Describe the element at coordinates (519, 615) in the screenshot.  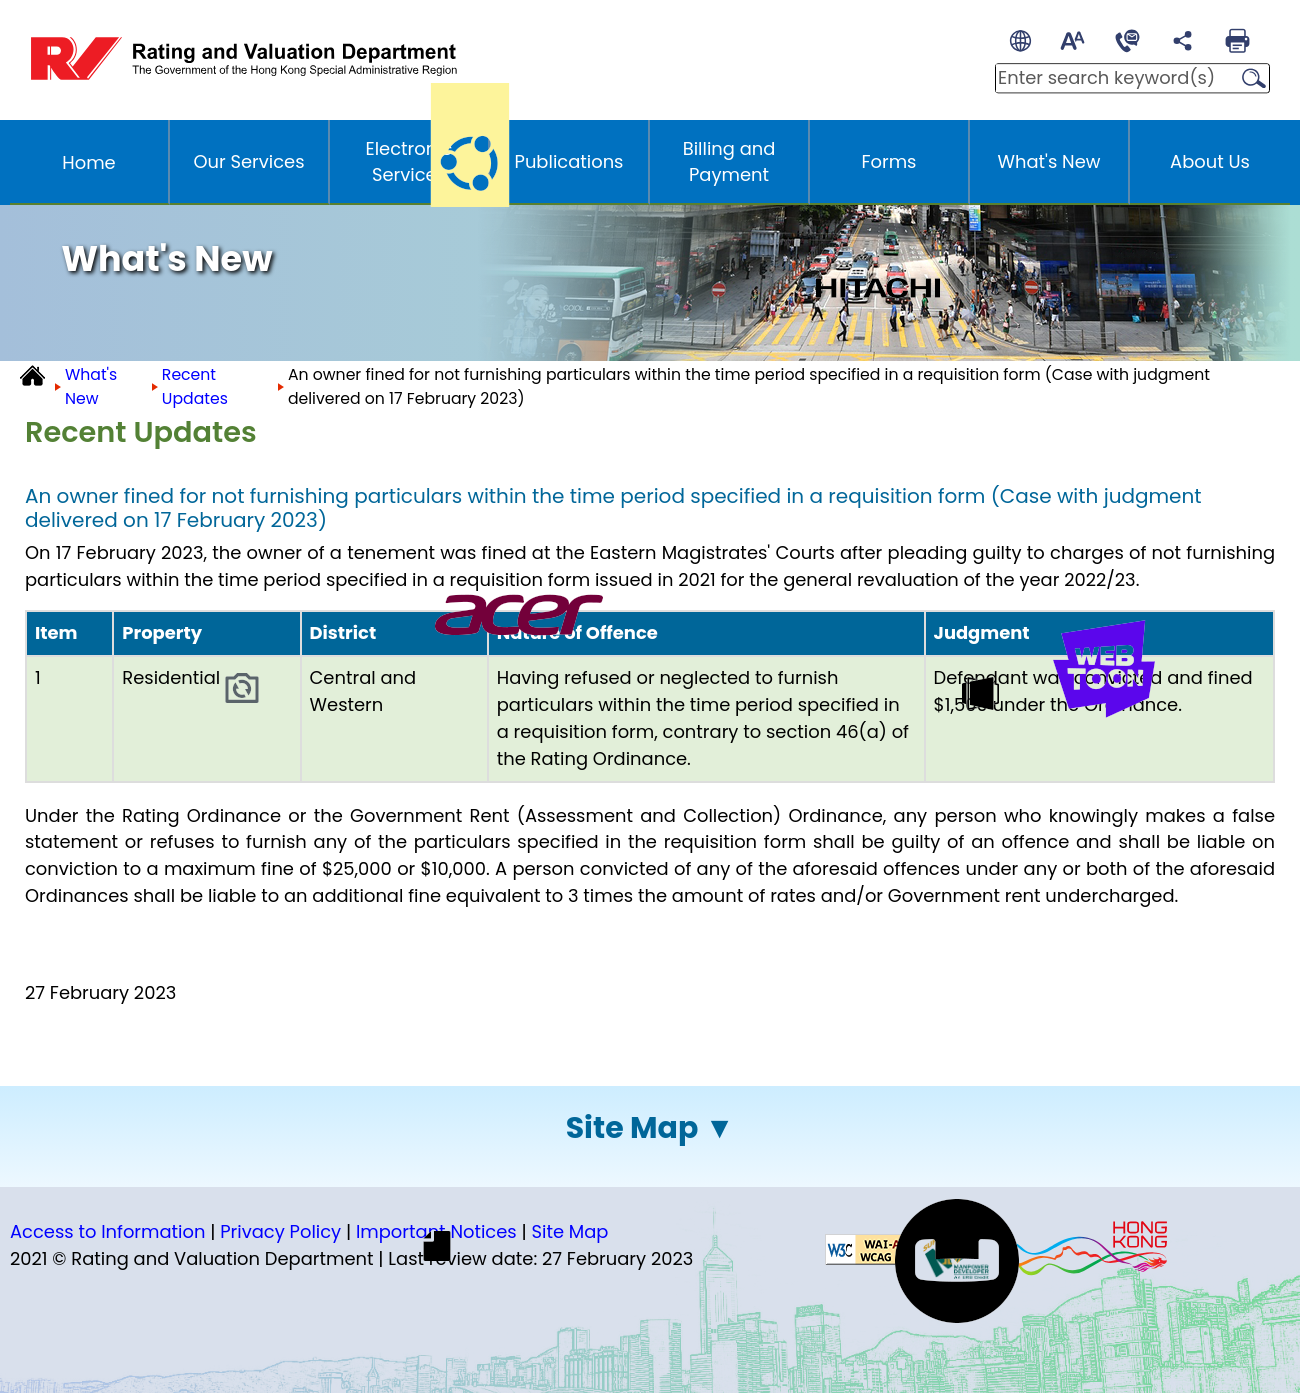
I see `acer brand logo` at that location.